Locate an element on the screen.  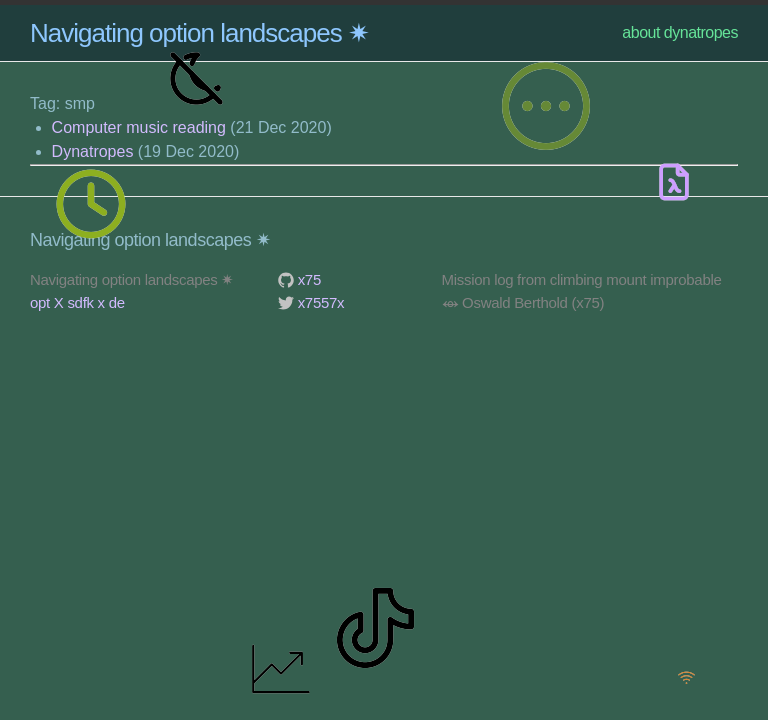
view time or clock settings is located at coordinates (91, 204).